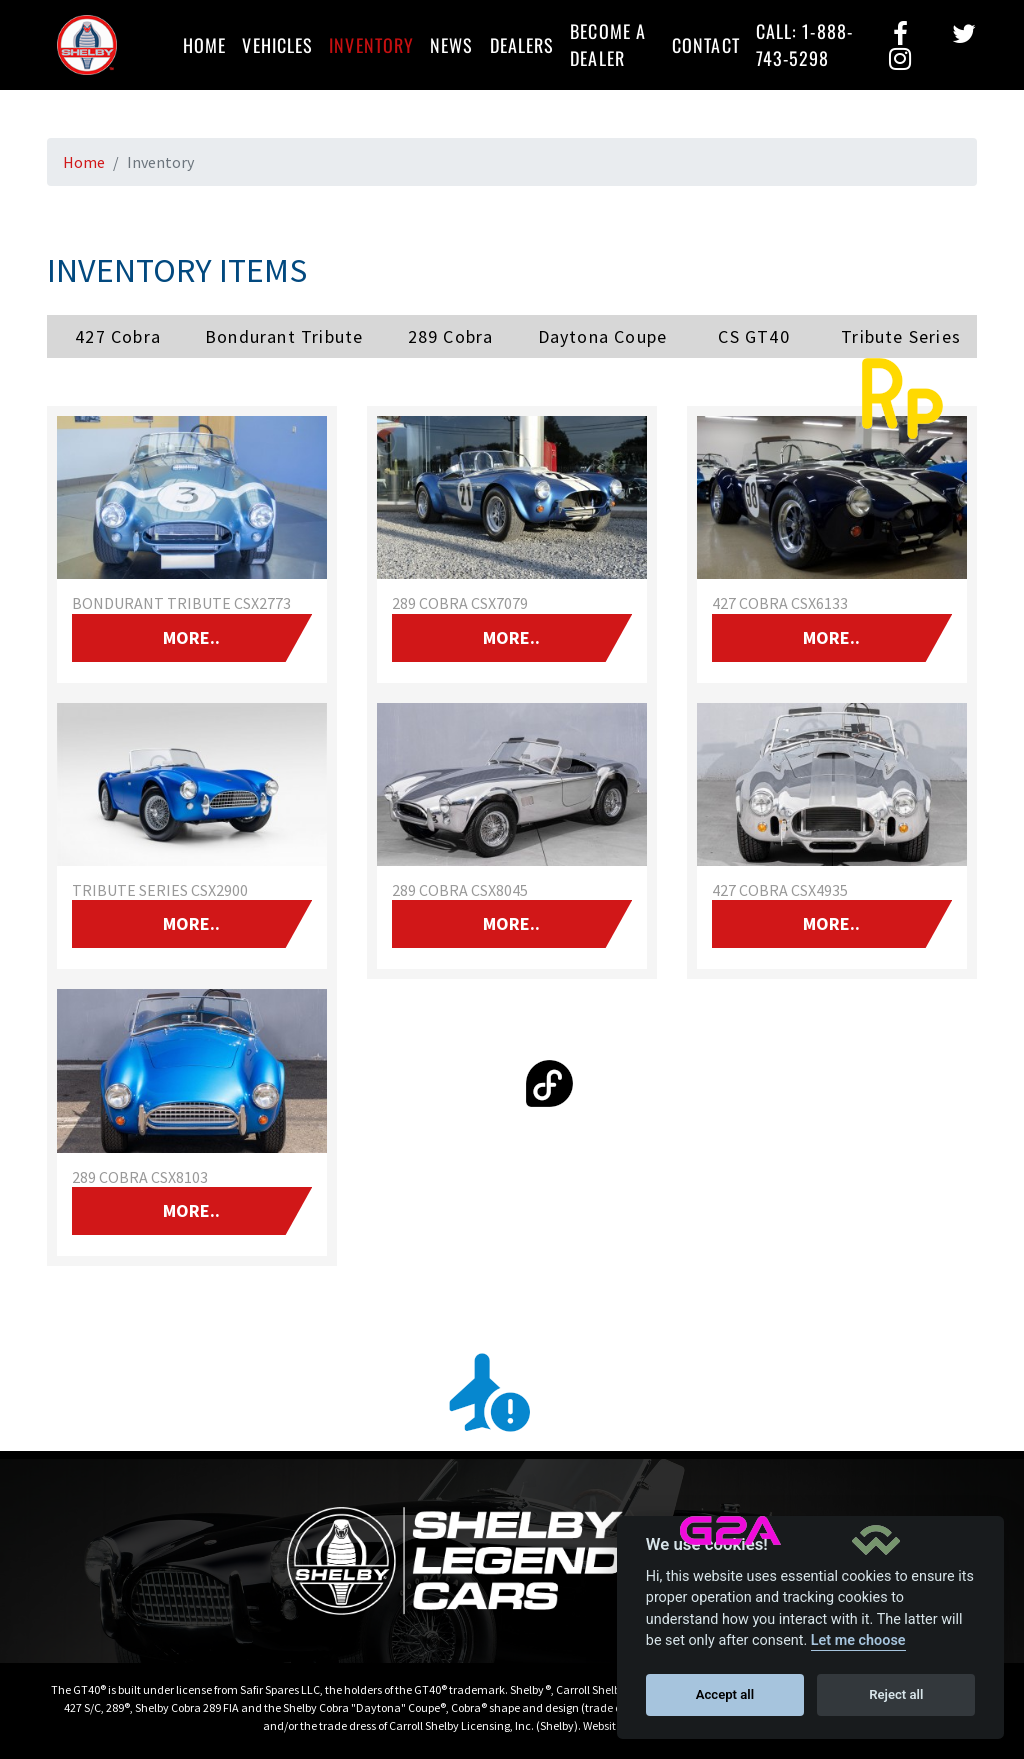 This screenshot has height=1759, width=1024. I want to click on connect your crypto wallet via WalletConnect, so click(876, 1540).